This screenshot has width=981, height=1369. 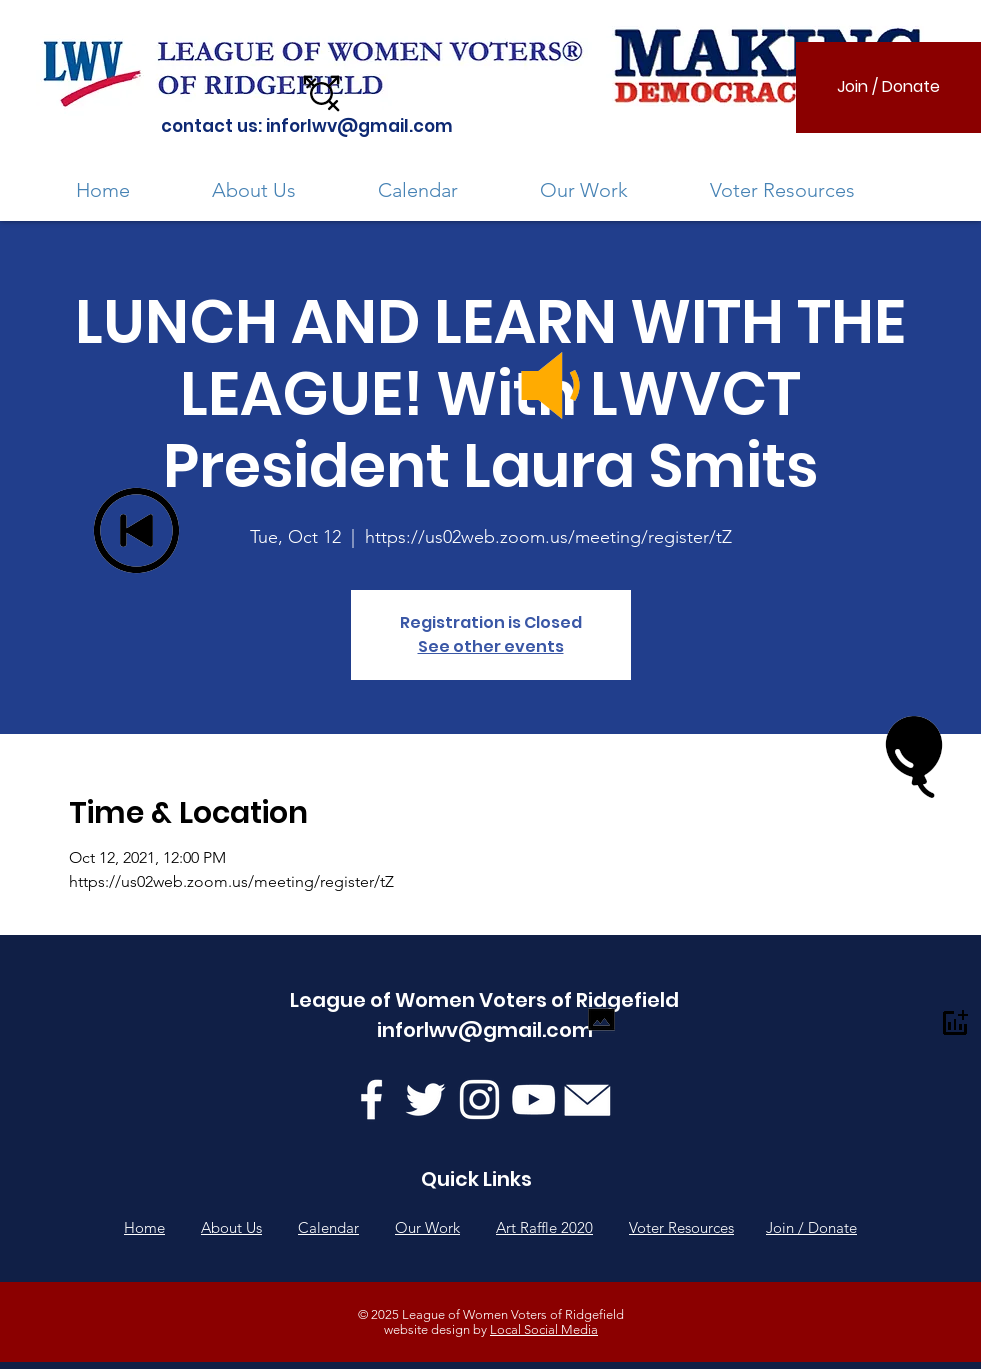 I want to click on view image at actual size, so click(x=601, y=1019).